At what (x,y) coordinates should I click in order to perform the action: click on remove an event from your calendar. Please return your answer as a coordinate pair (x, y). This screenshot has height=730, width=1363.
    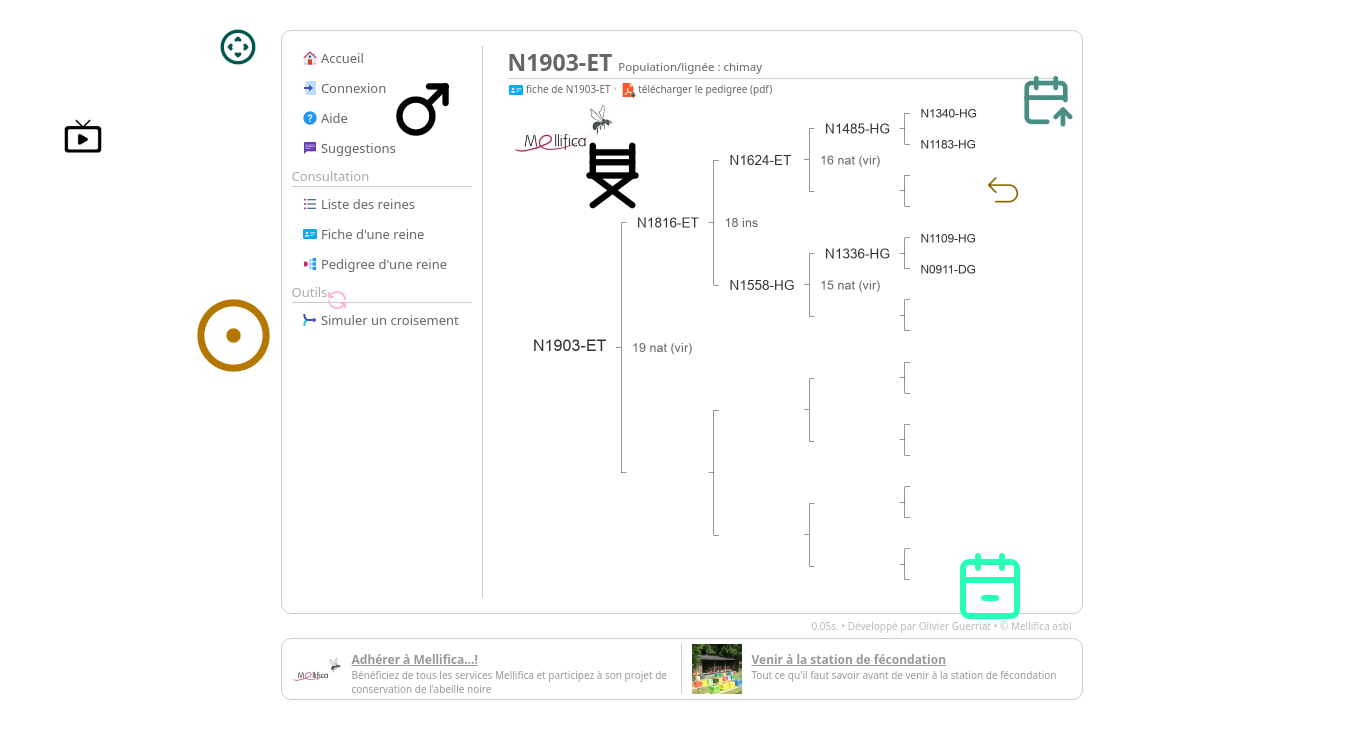
    Looking at the image, I should click on (990, 586).